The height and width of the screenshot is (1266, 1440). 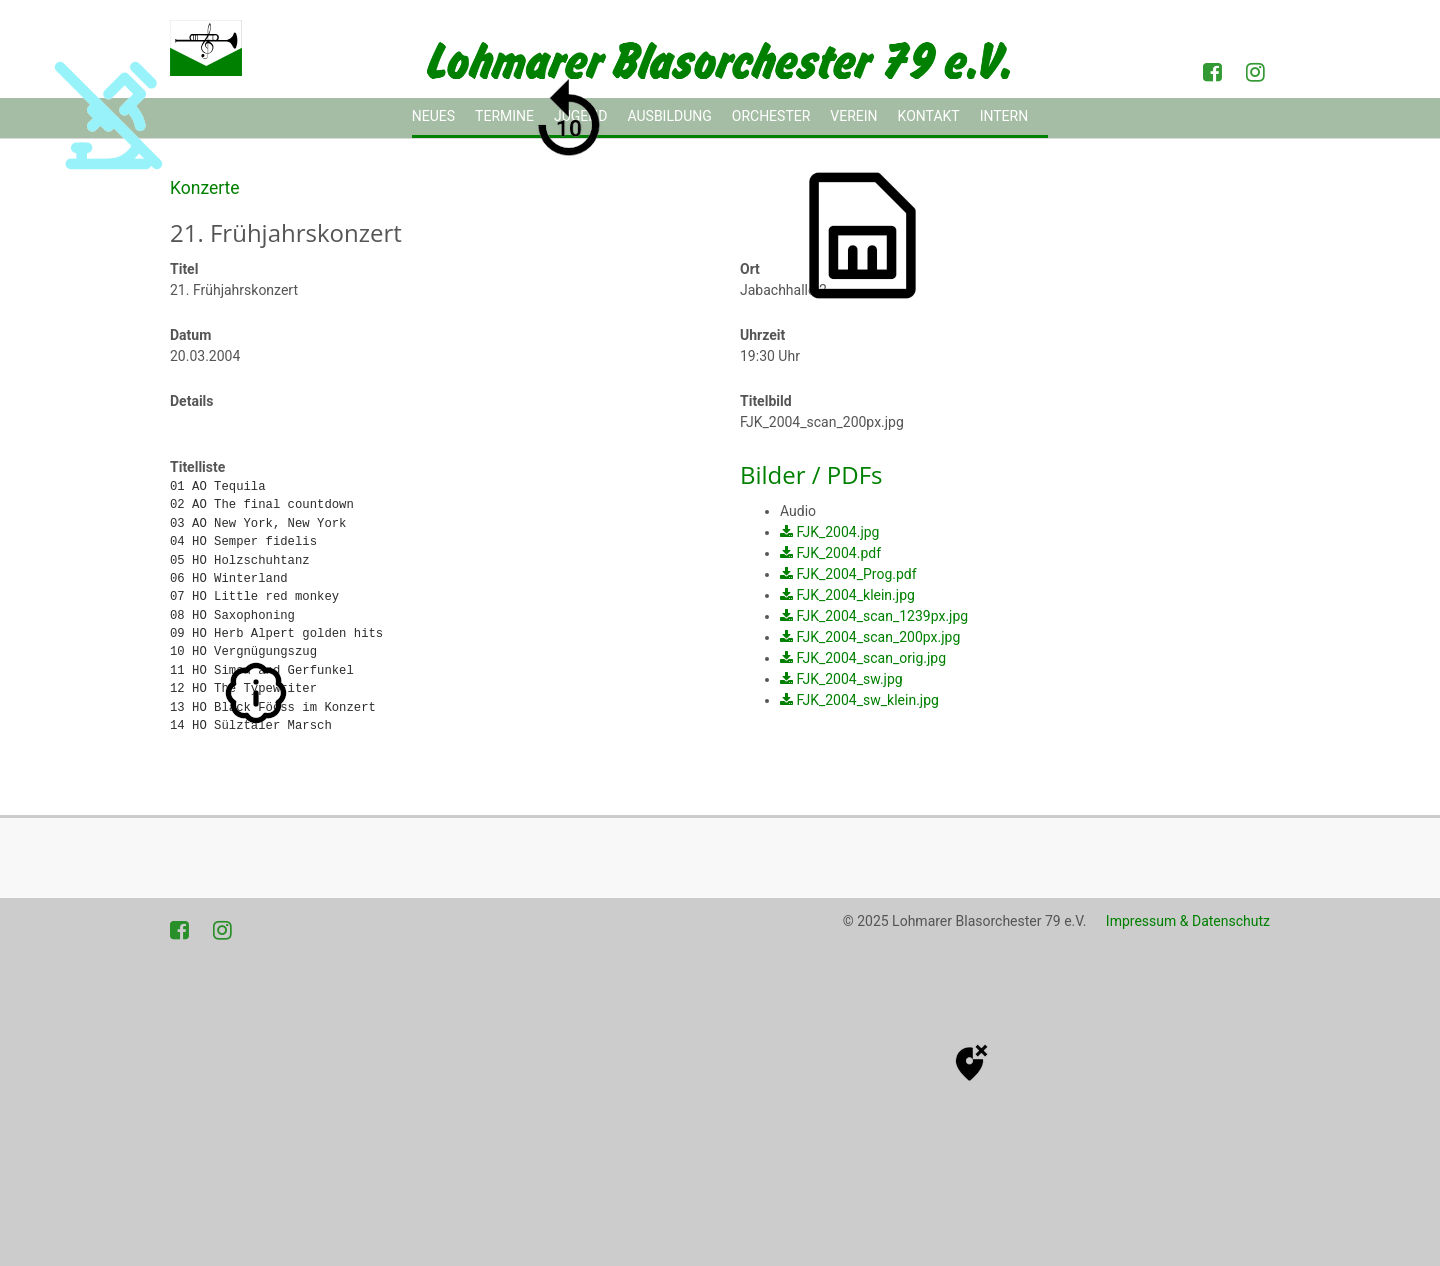 I want to click on remove a saved location, so click(x=969, y=1062).